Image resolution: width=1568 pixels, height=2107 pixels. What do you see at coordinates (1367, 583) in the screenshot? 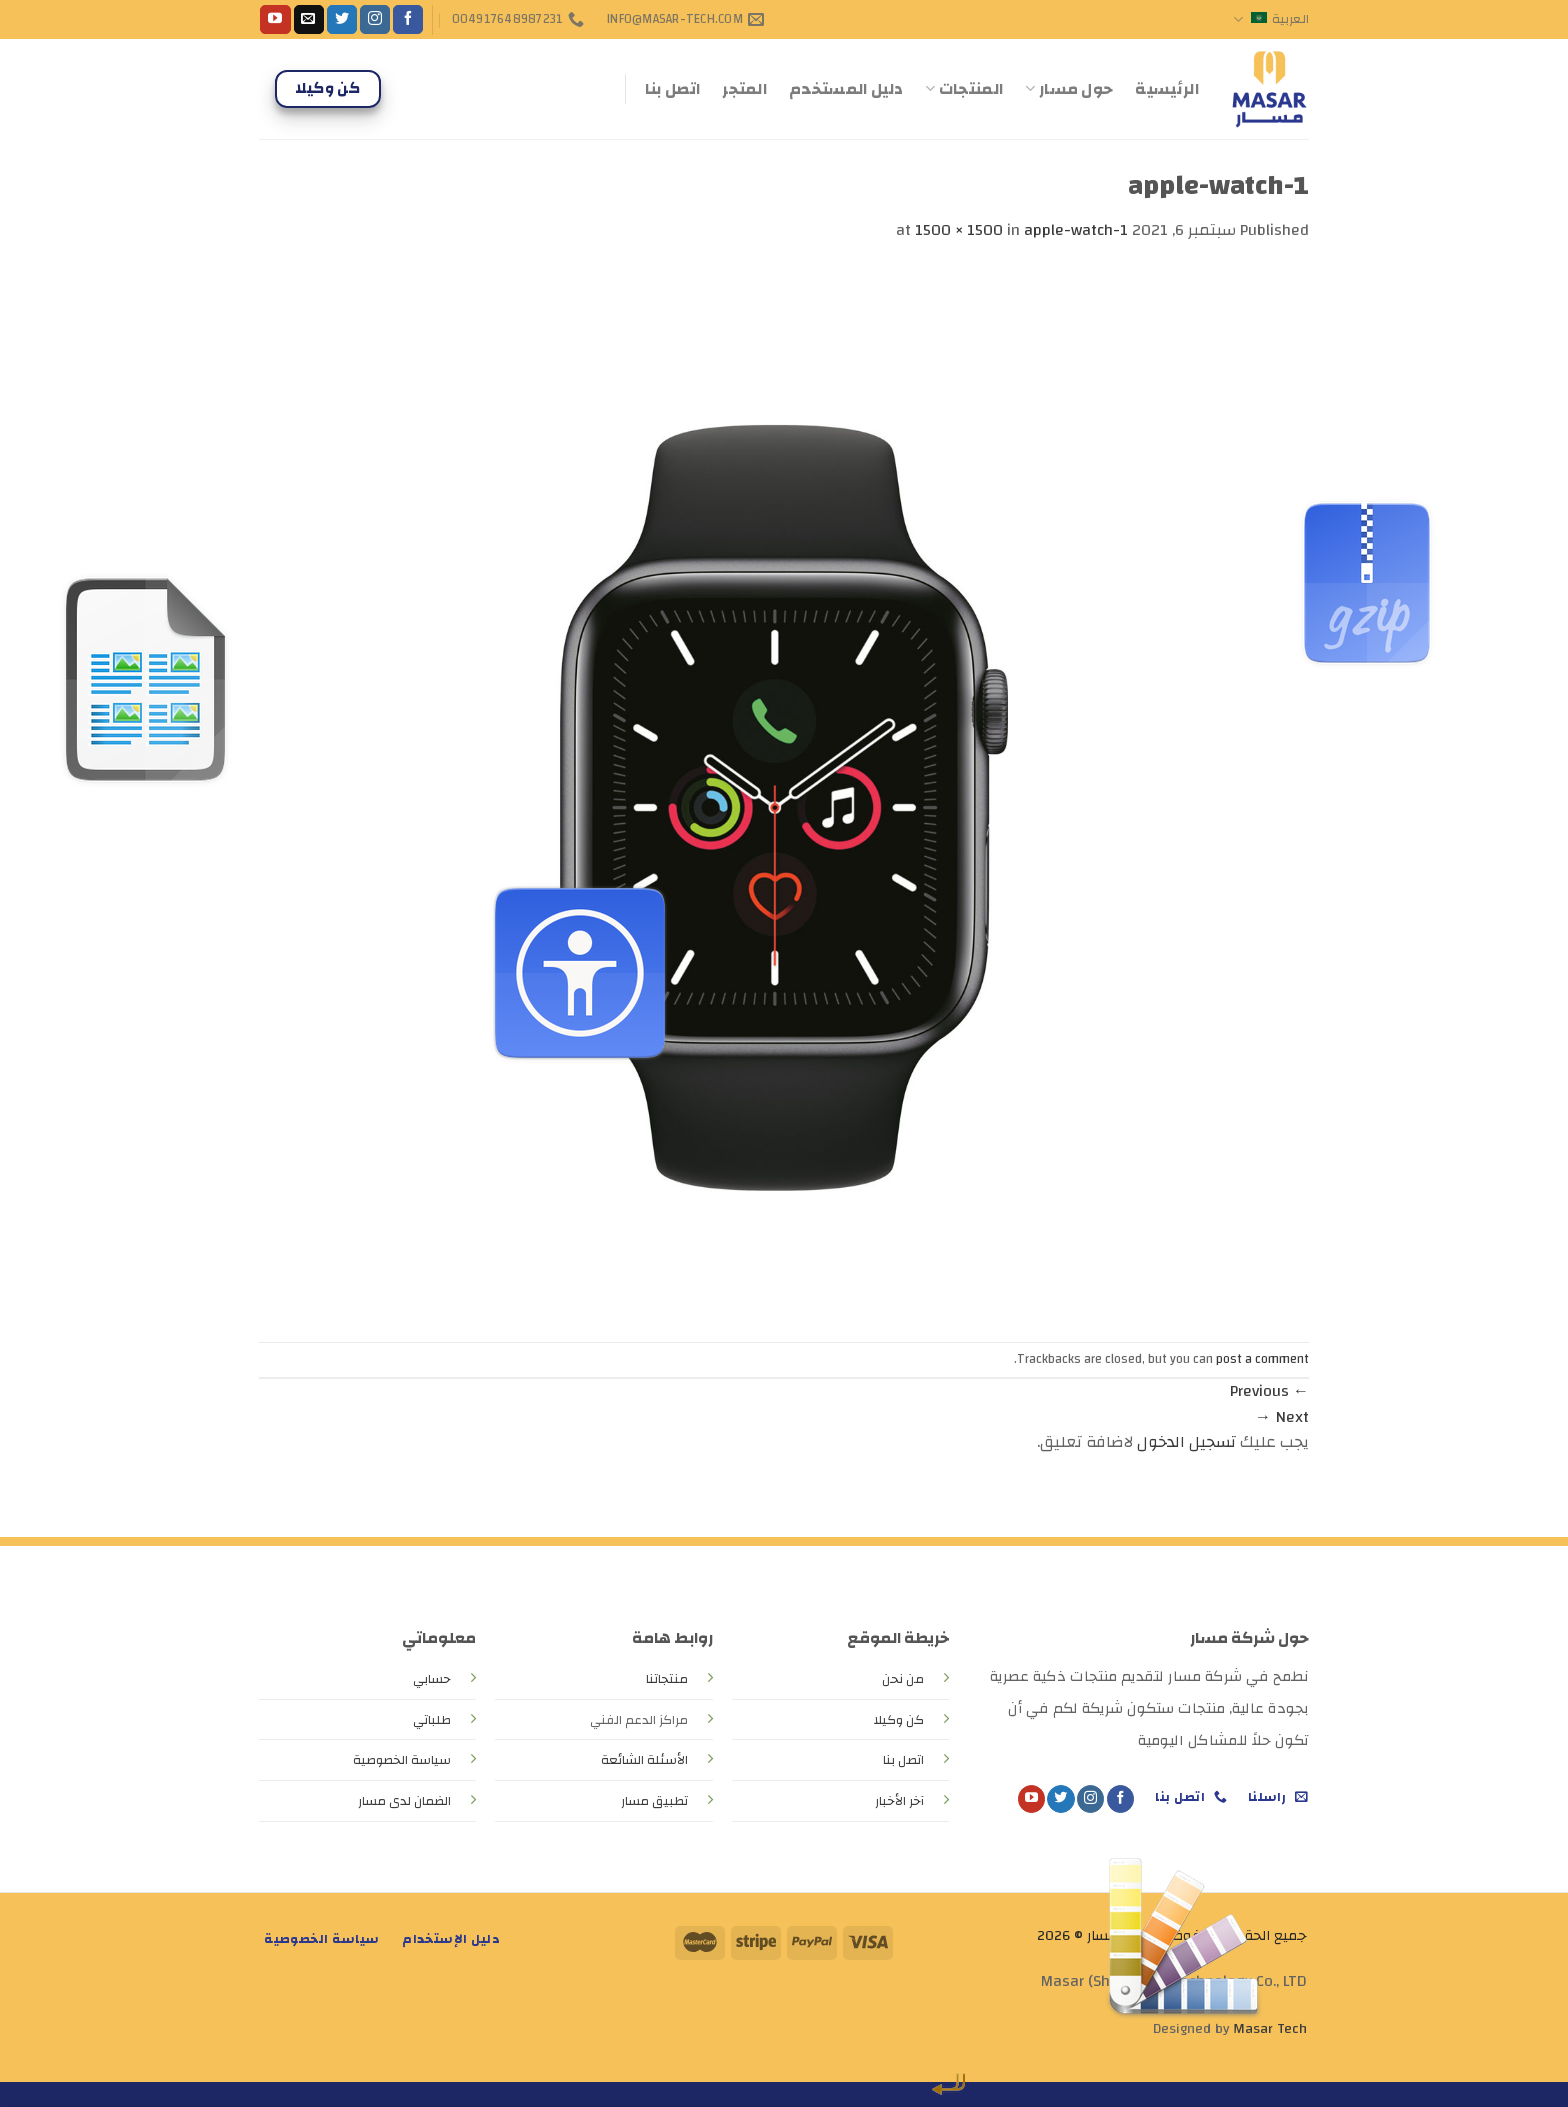
I see `a gzip compressed archive file` at bounding box center [1367, 583].